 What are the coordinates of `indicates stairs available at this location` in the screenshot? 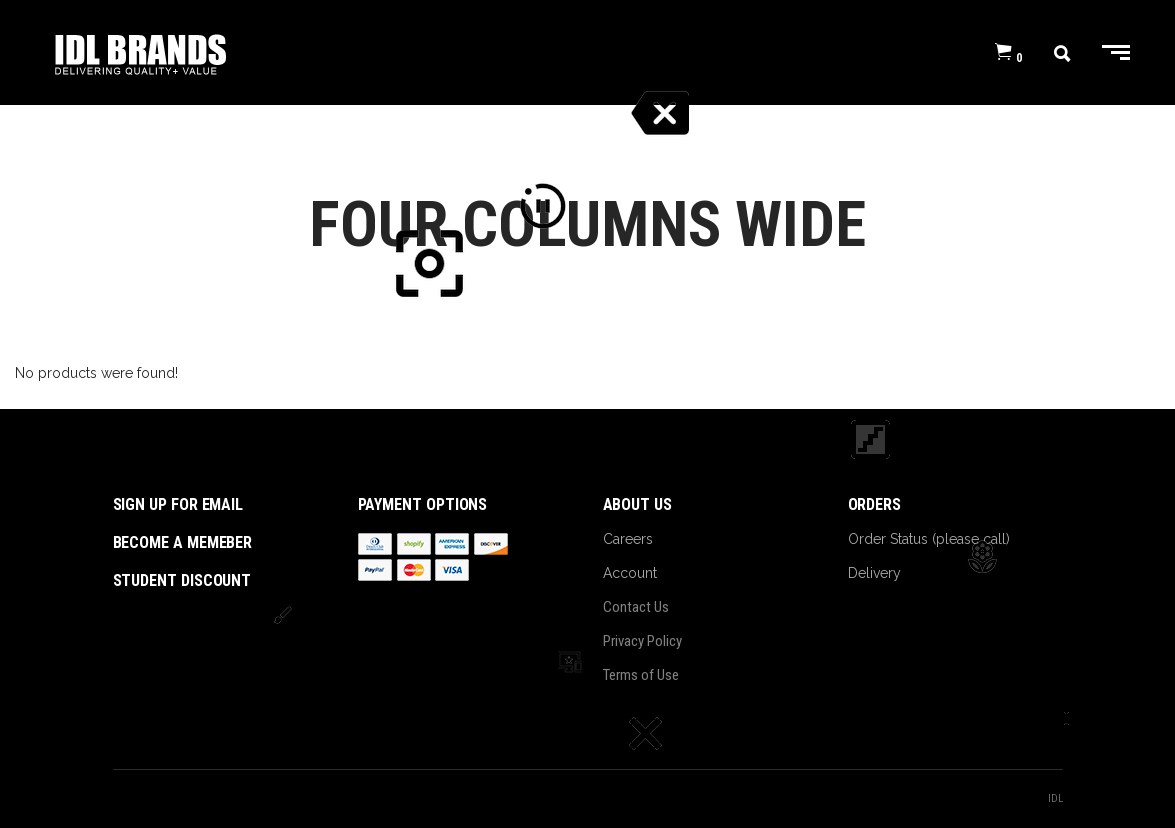 It's located at (870, 439).